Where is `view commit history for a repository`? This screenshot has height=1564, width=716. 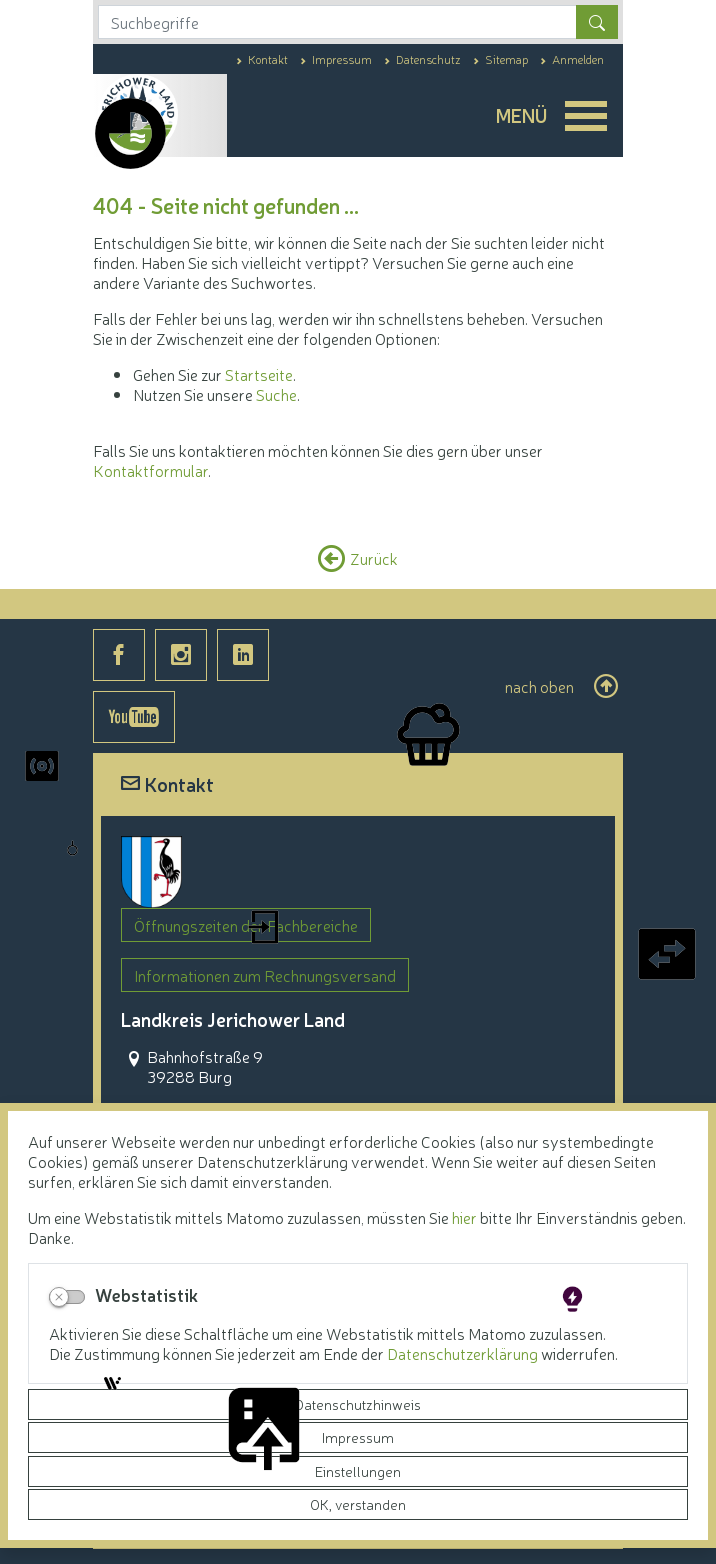
view commit history for a repository is located at coordinates (264, 1427).